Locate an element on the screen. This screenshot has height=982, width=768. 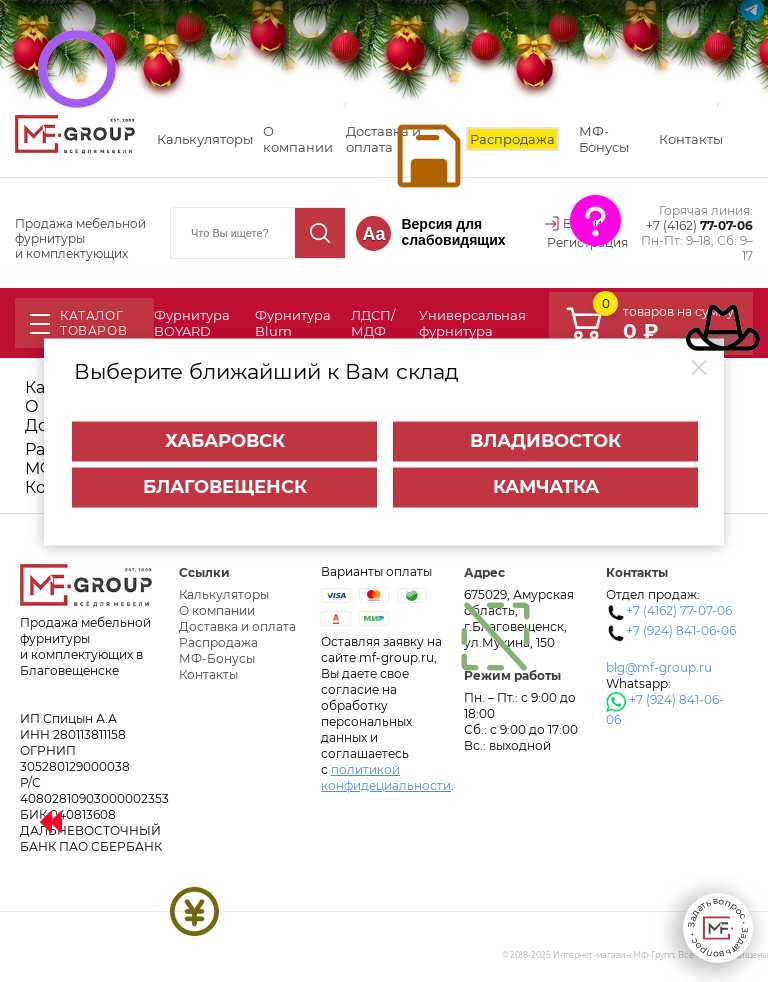
disable selection mode is located at coordinates (495, 636).